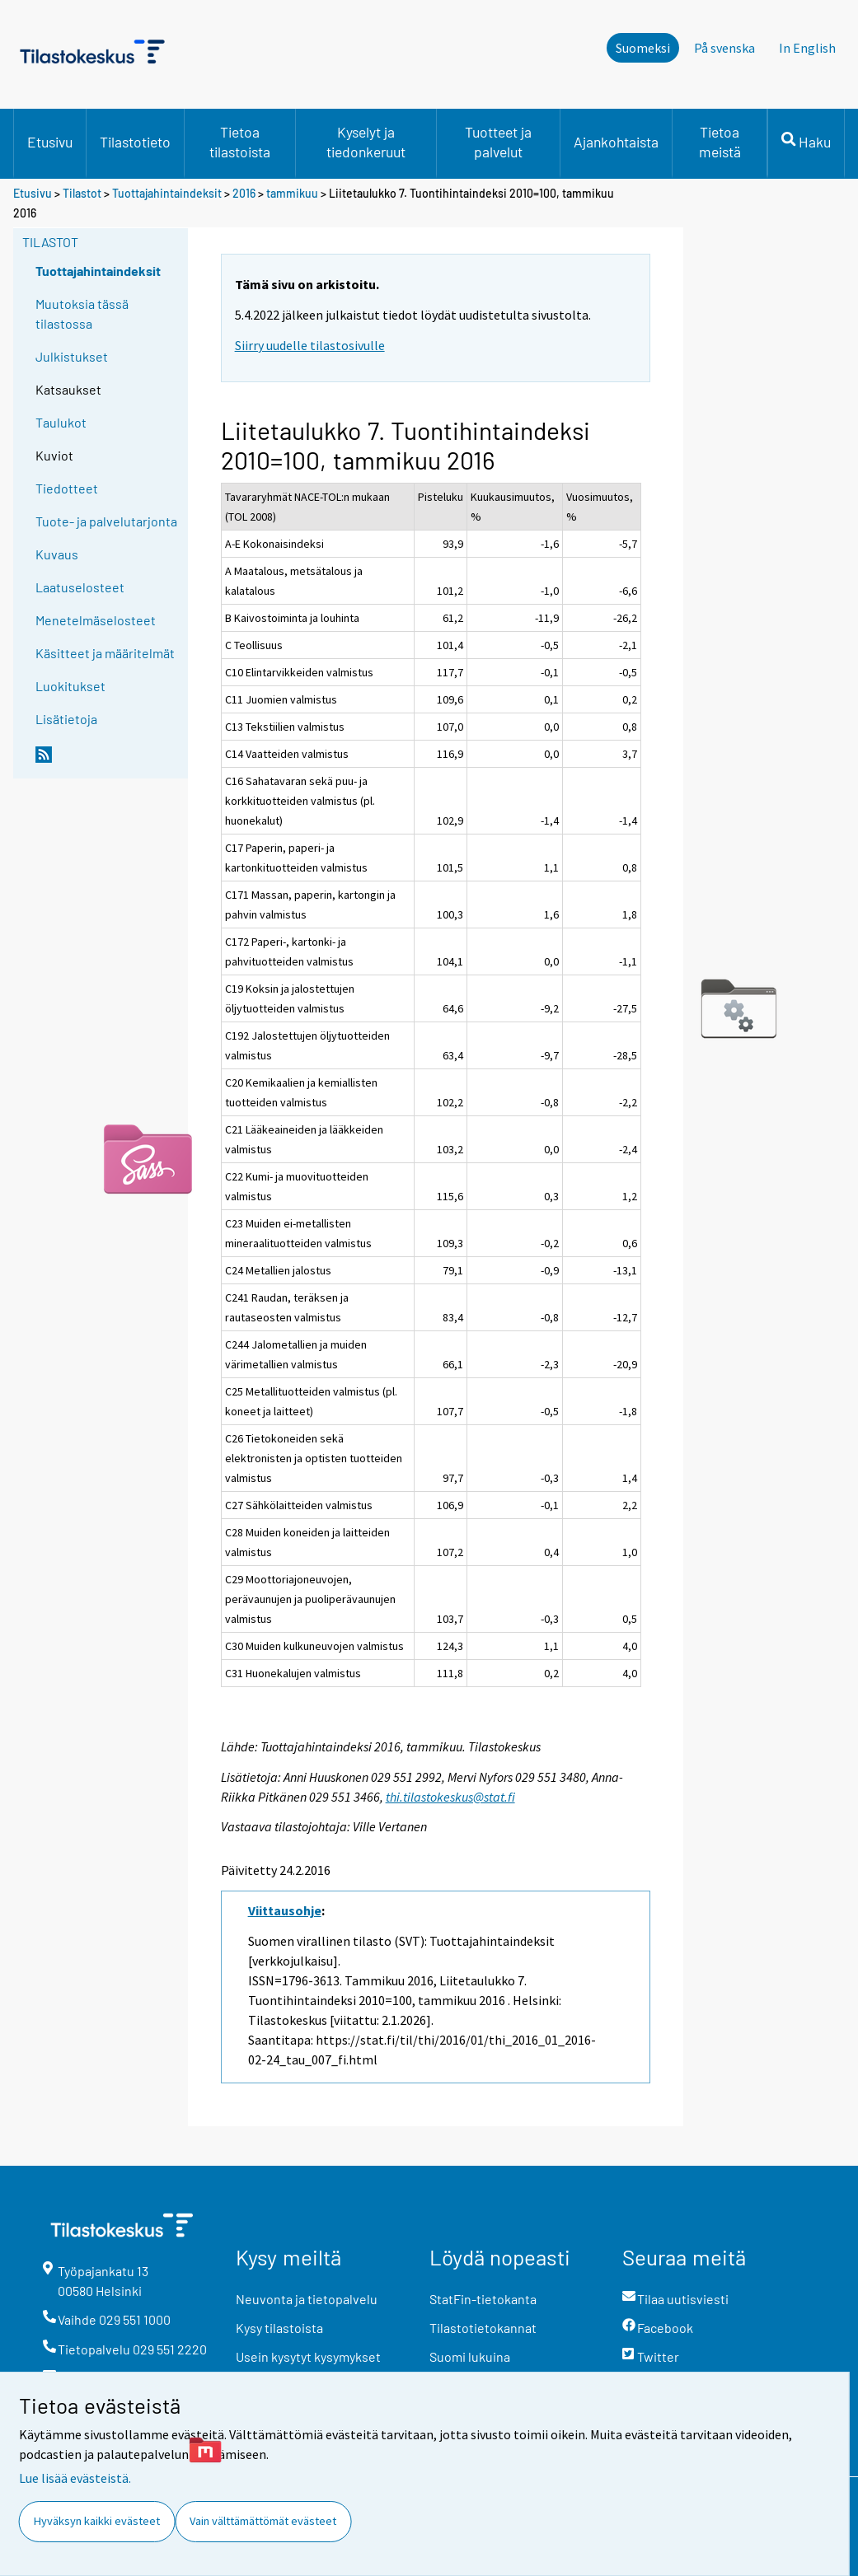 The height and width of the screenshot is (2576, 858). What do you see at coordinates (738, 1011) in the screenshot?
I see `folder containing batch files or scripts` at bounding box center [738, 1011].